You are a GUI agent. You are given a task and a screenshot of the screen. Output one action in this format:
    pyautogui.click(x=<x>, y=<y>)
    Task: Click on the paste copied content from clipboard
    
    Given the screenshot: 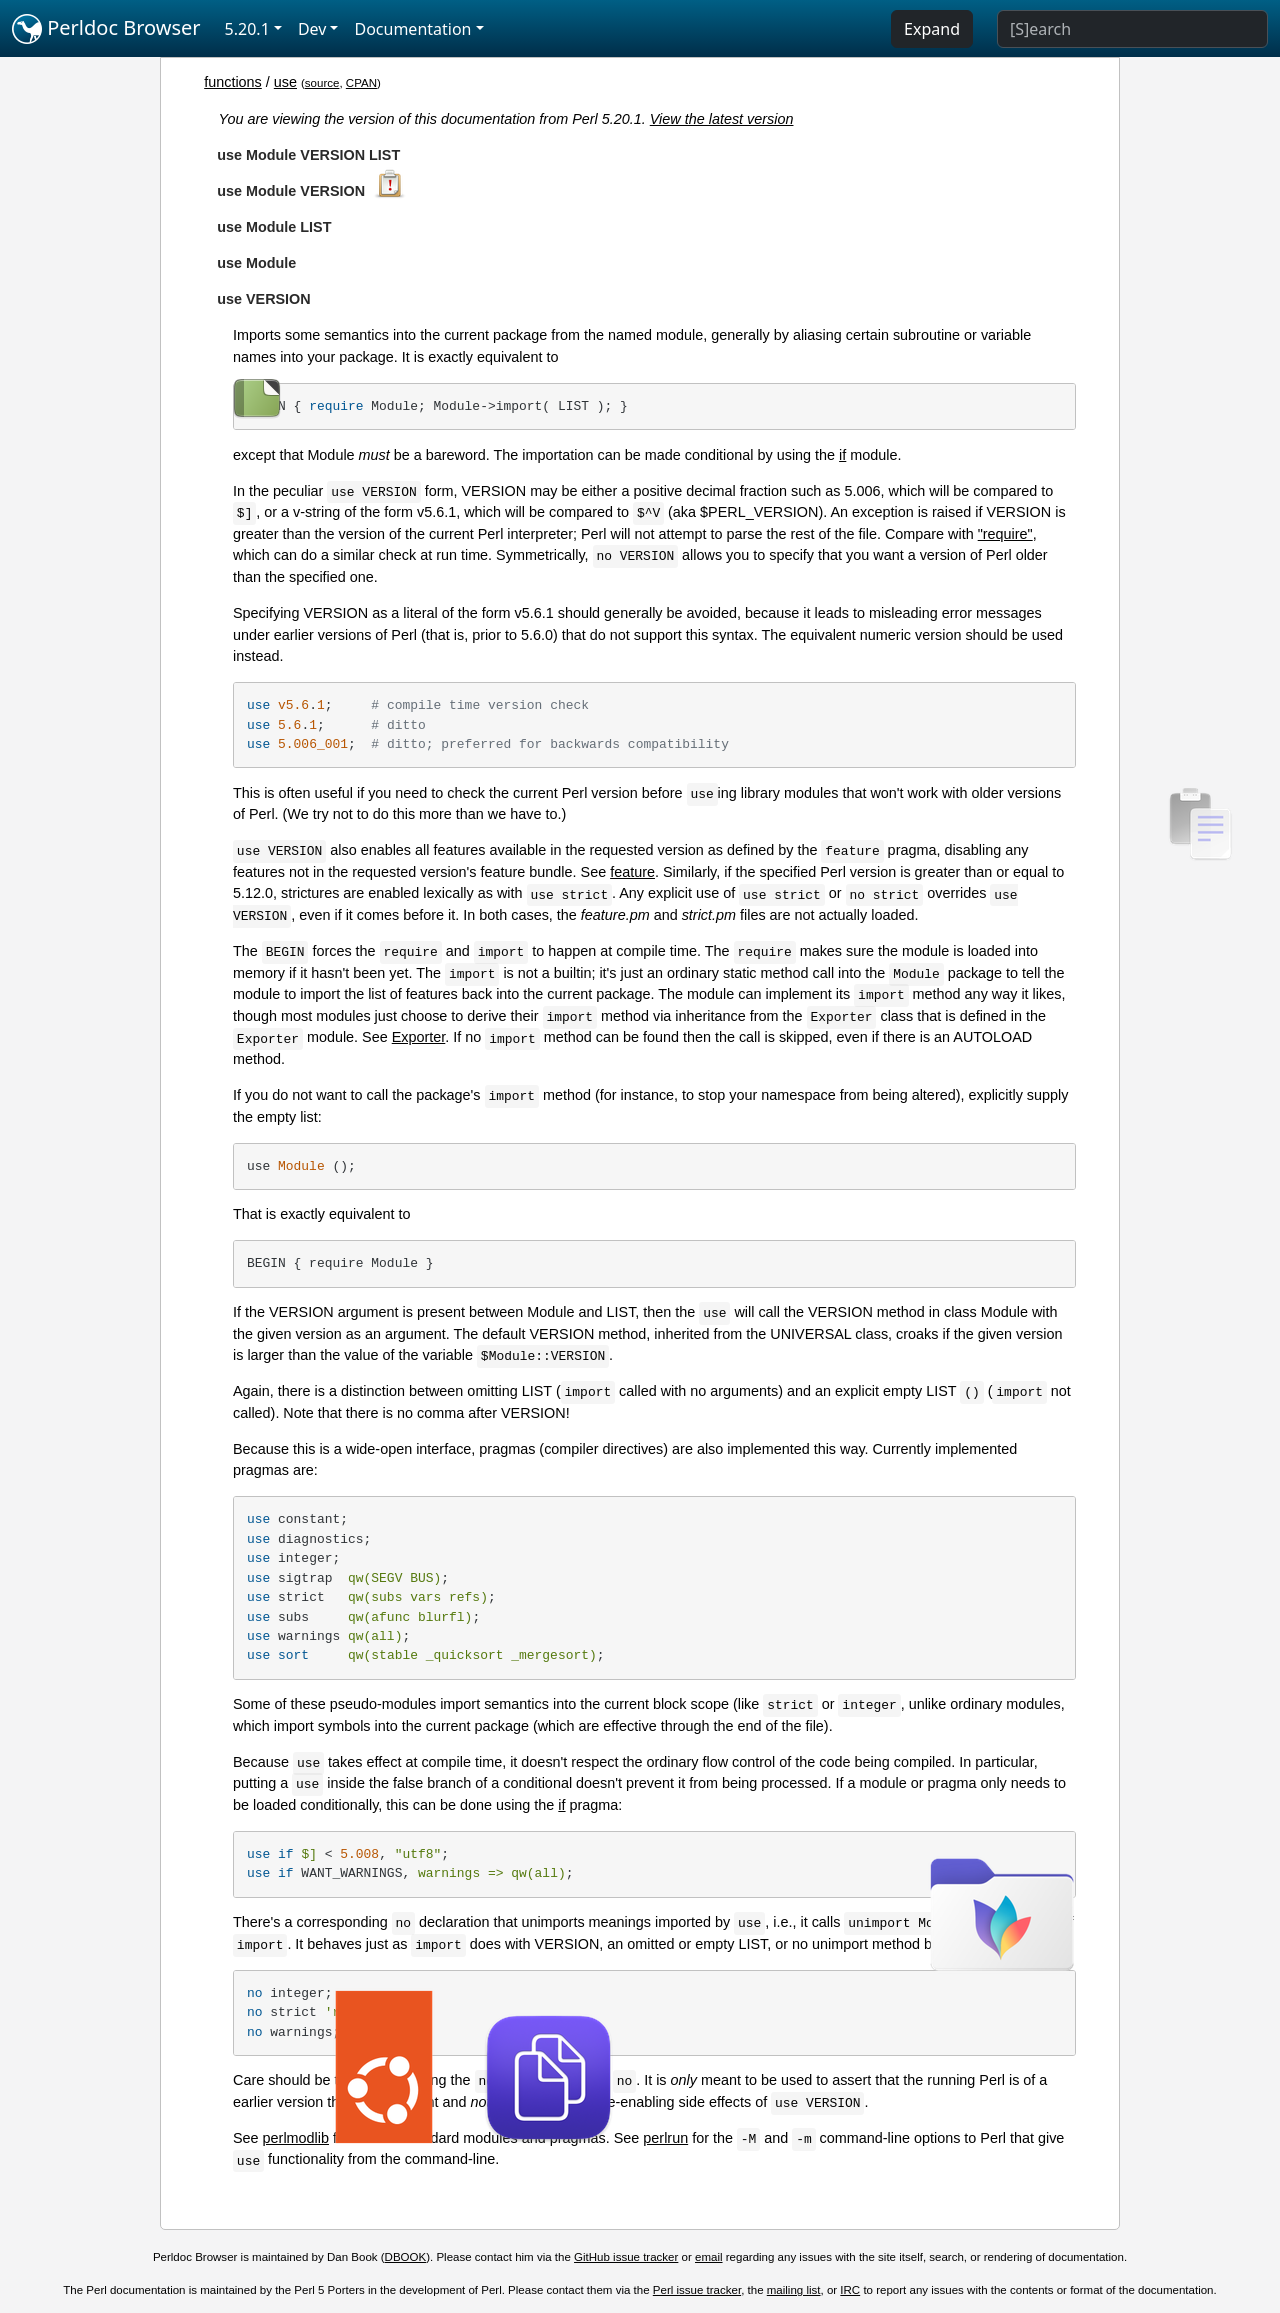 What is the action you would take?
    pyautogui.click(x=1200, y=823)
    